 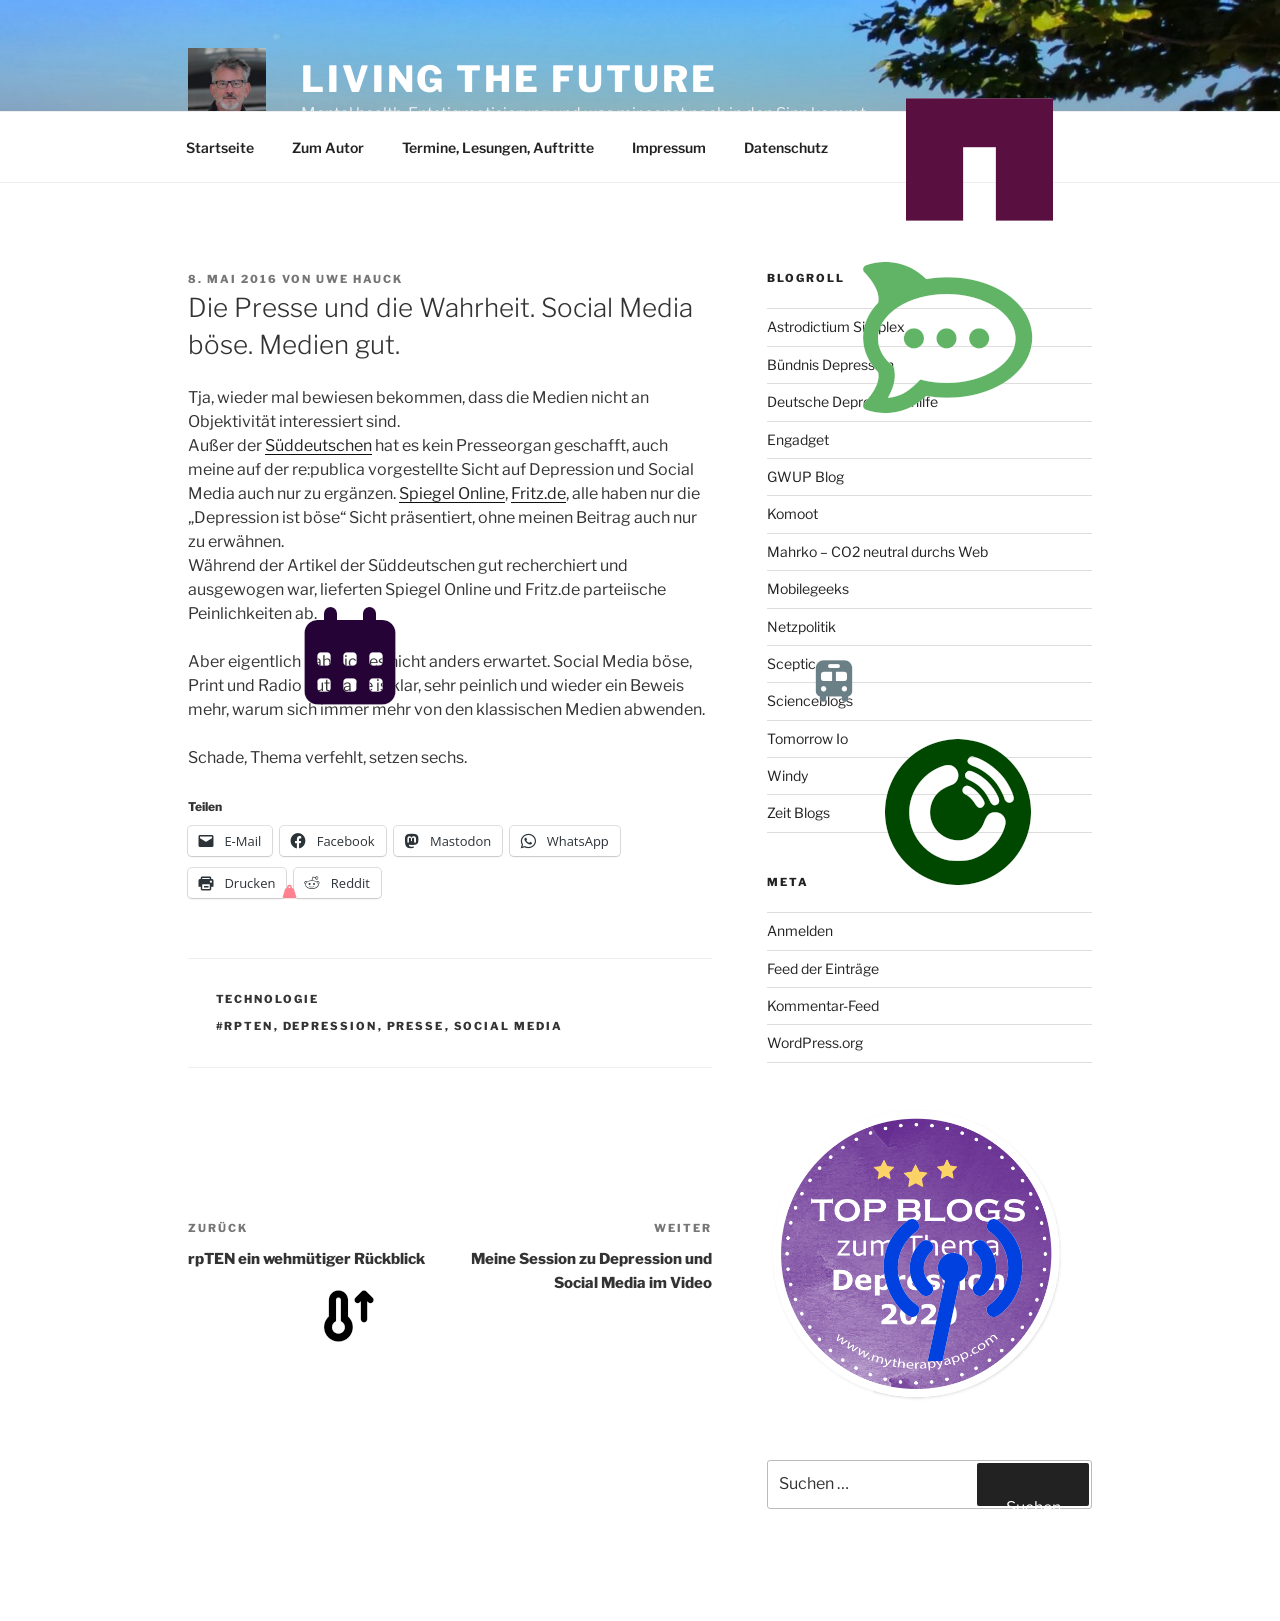 I want to click on open Rocket.Chat messaging app, so click(x=947, y=337).